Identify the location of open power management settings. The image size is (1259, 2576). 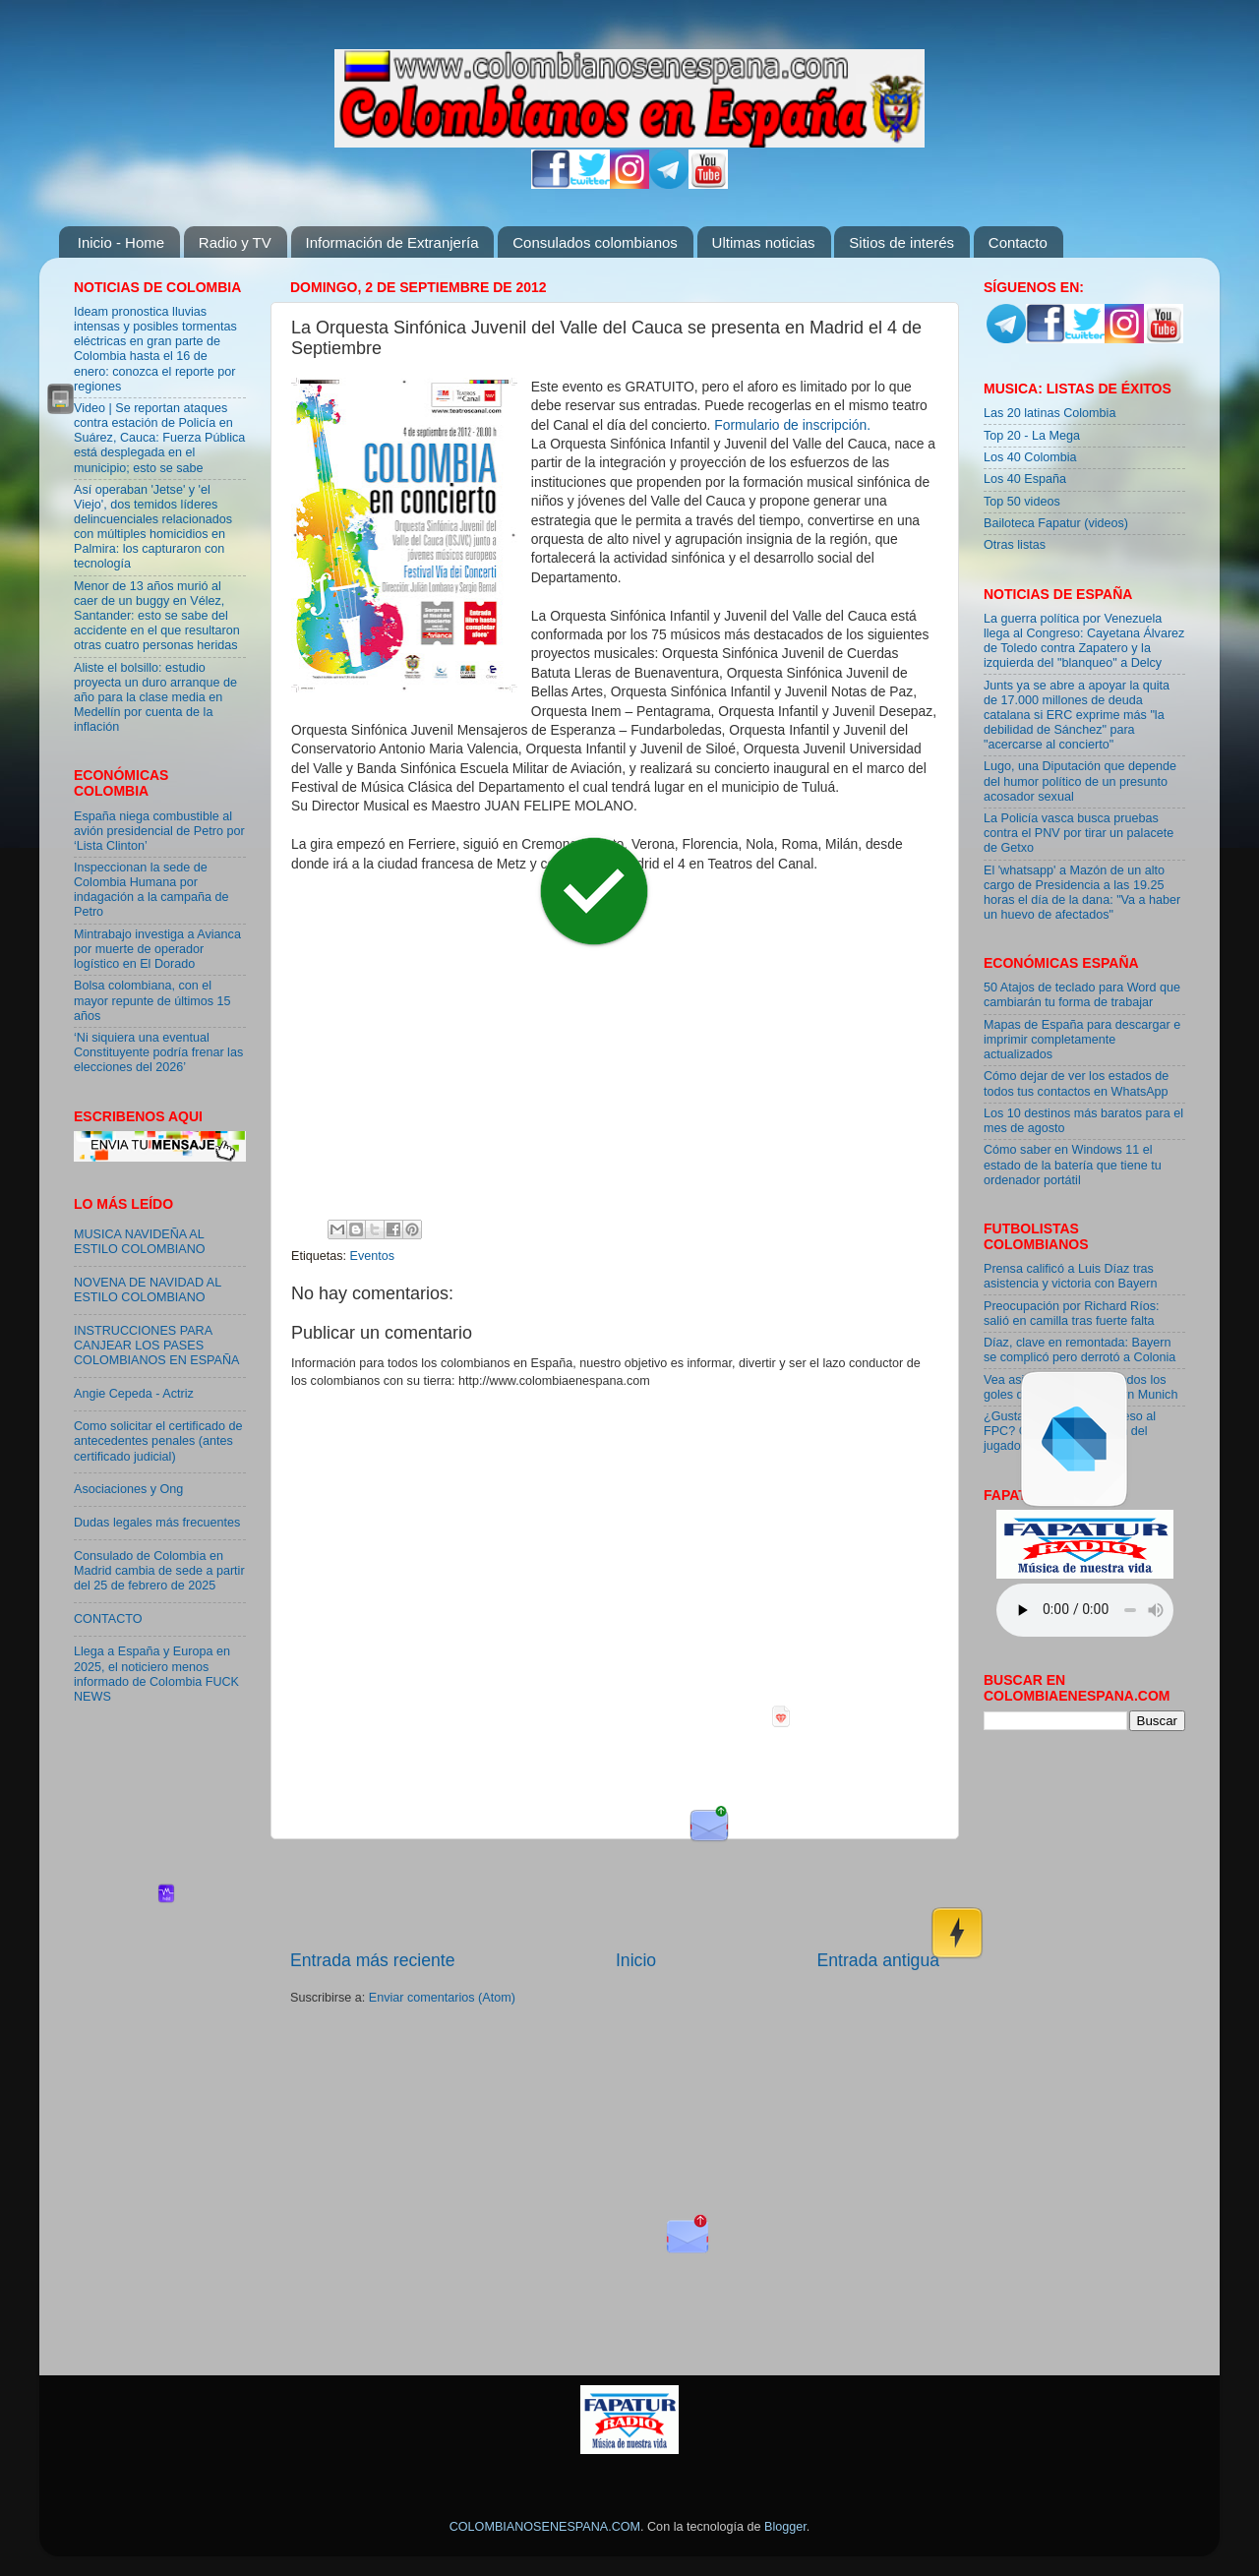
(957, 1933).